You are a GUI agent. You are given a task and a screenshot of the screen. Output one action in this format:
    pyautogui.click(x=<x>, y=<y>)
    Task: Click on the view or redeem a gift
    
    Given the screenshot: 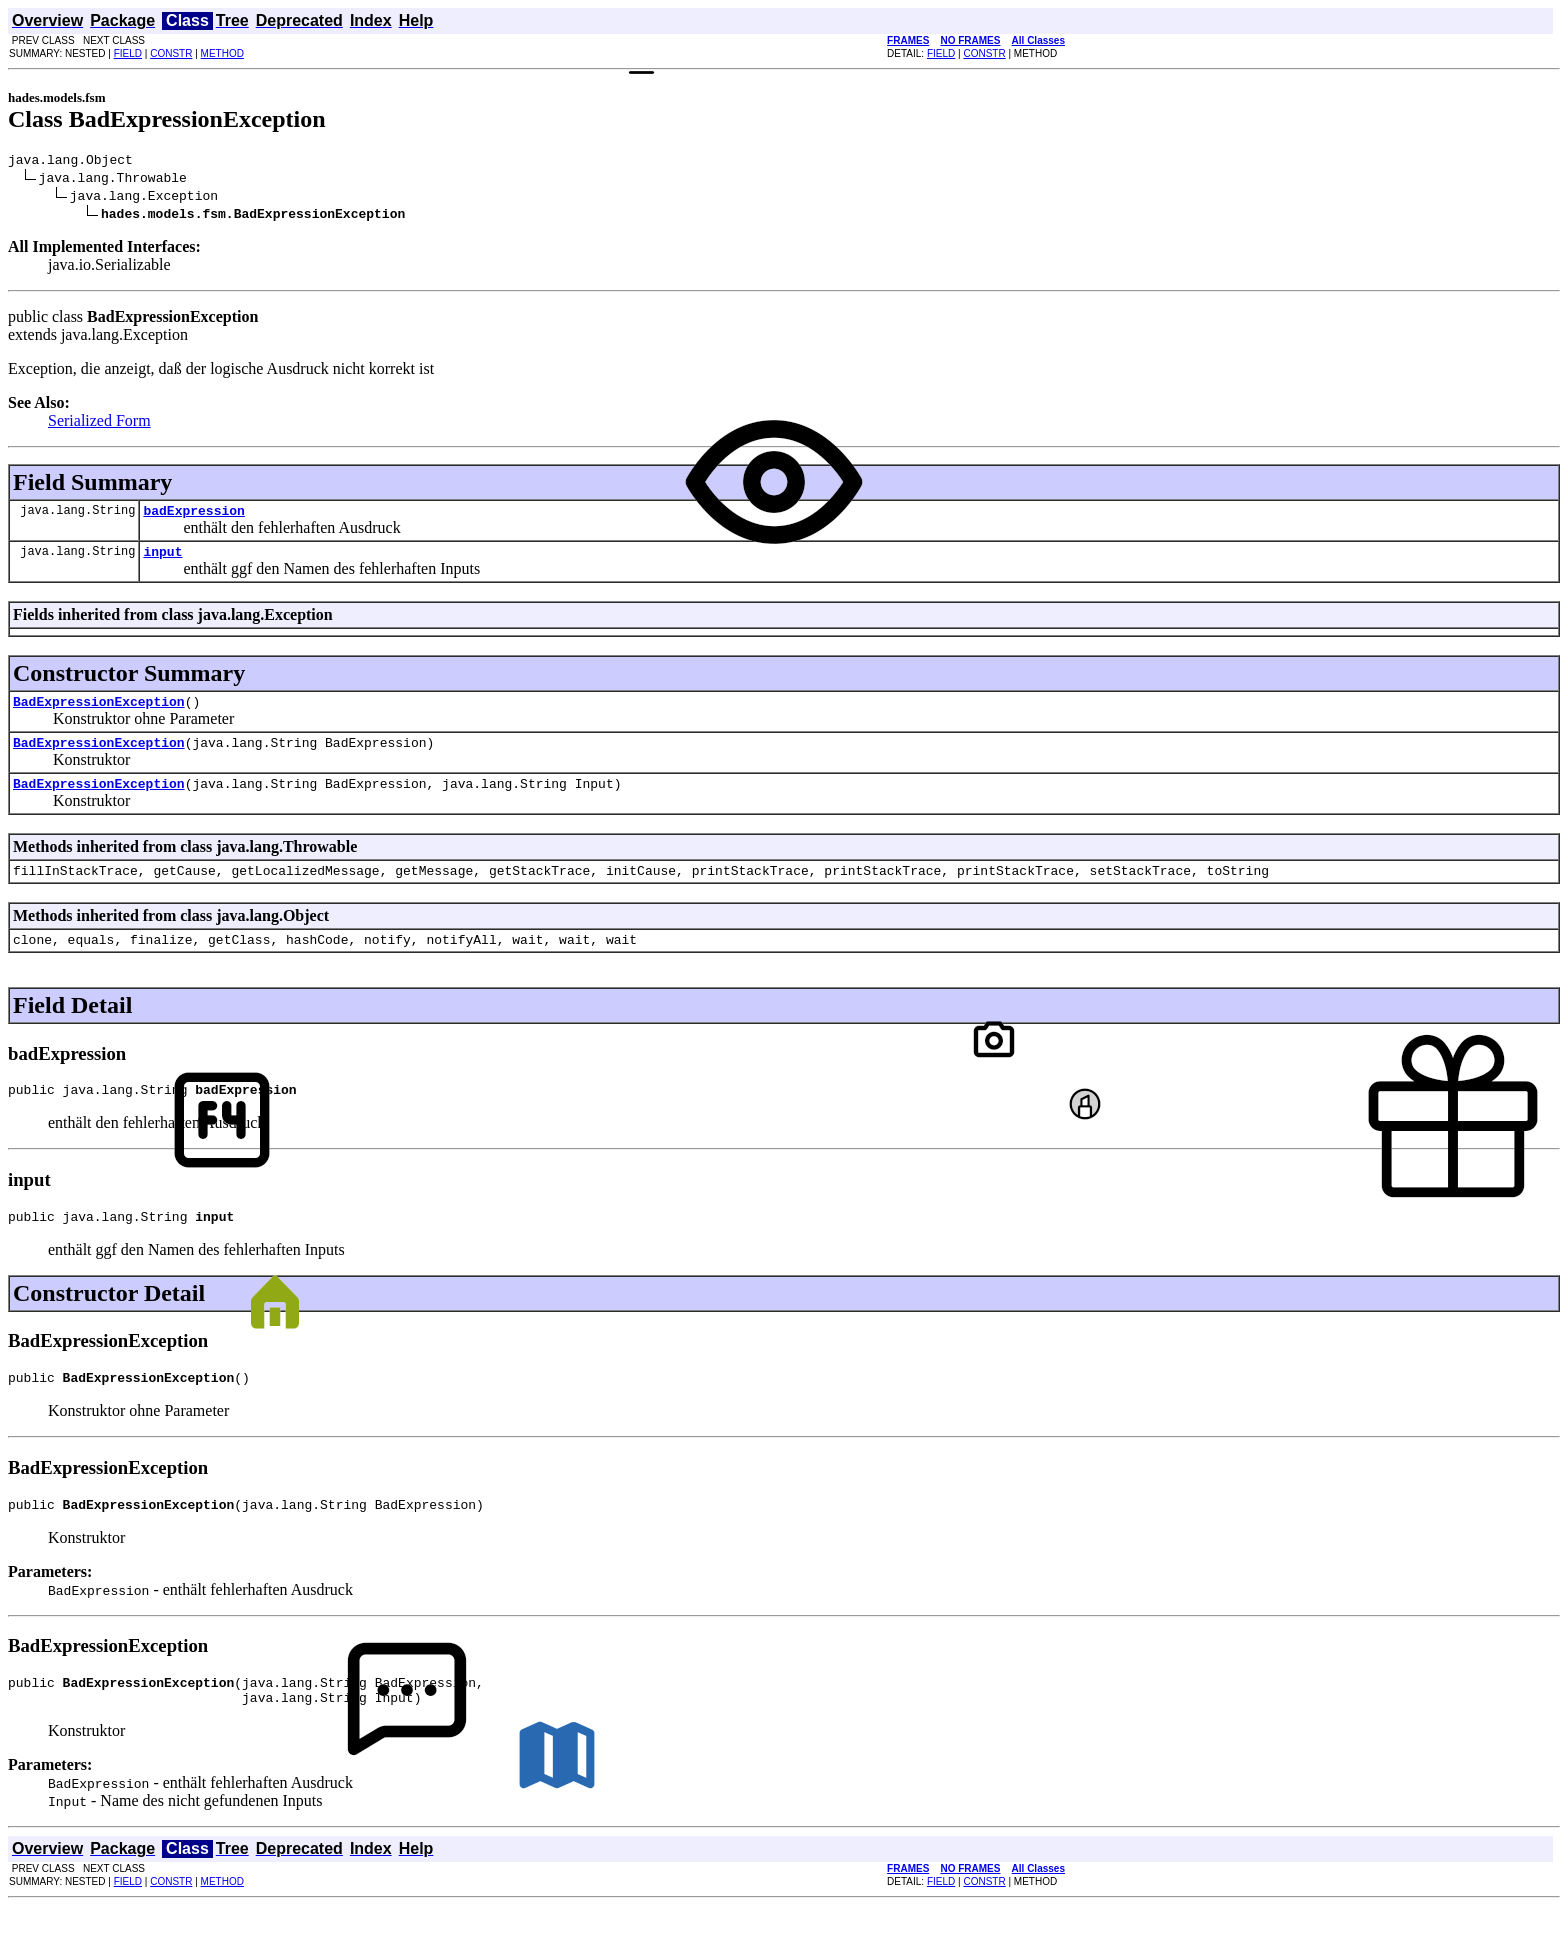 What is the action you would take?
    pyautogui.click(x=1453, y=1126)
    